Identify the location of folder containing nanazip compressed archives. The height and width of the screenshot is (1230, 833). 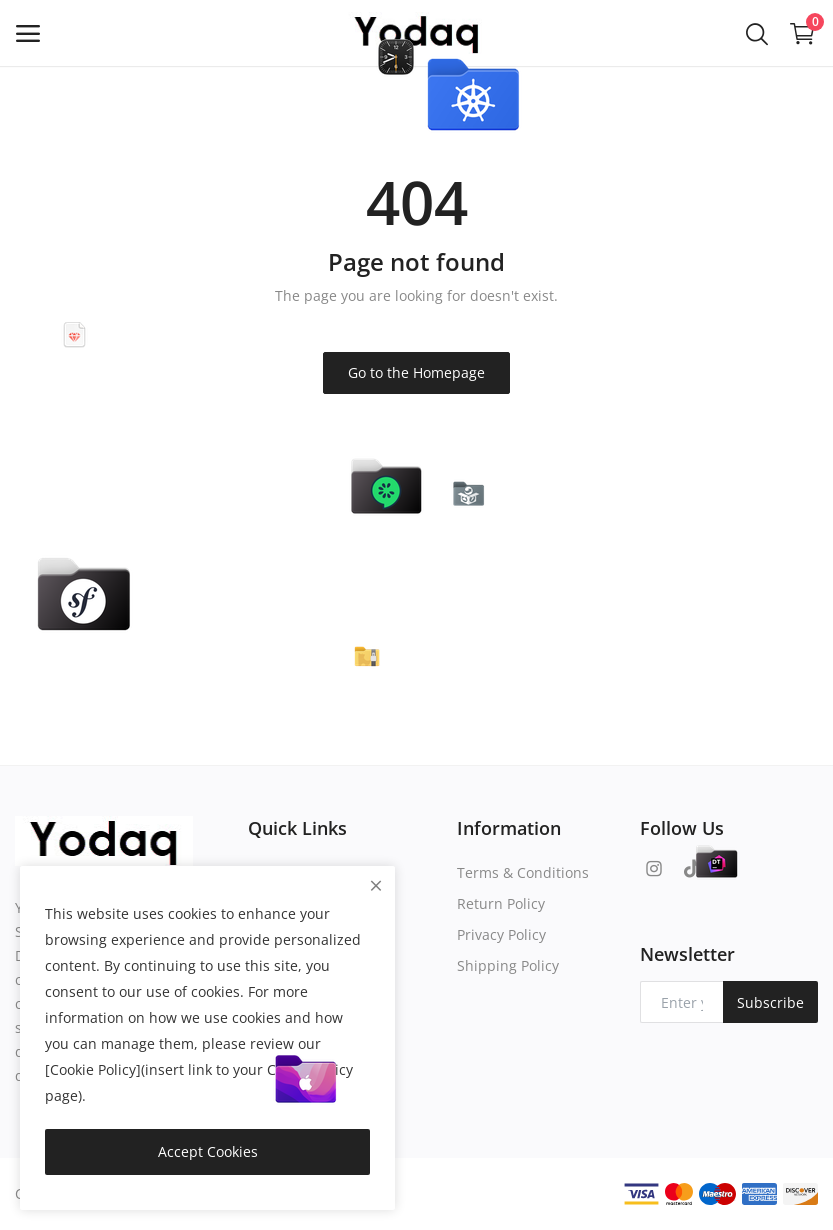
(367, 657).